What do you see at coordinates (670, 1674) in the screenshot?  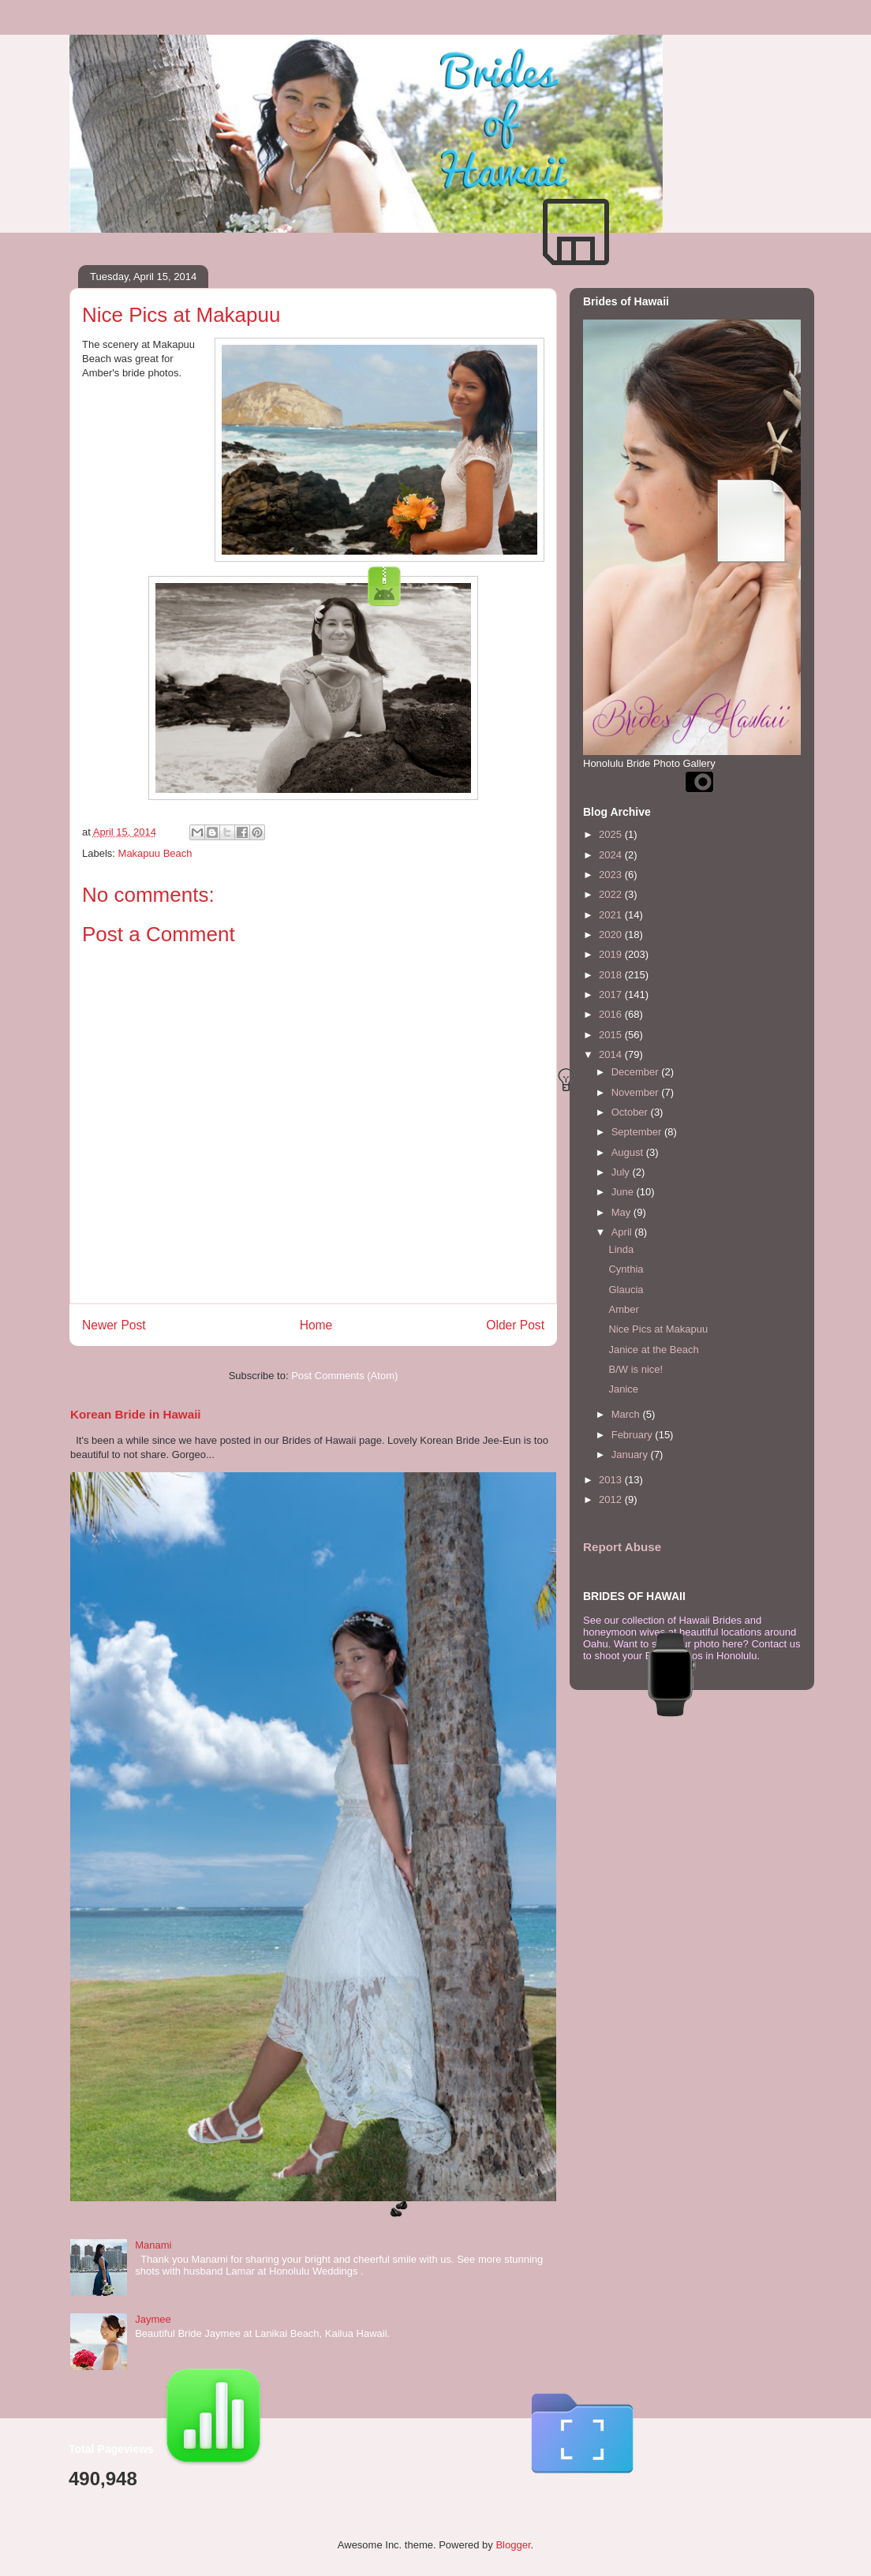 I see `apple watch series 3 device icon` at bounding box center [670, 1674].